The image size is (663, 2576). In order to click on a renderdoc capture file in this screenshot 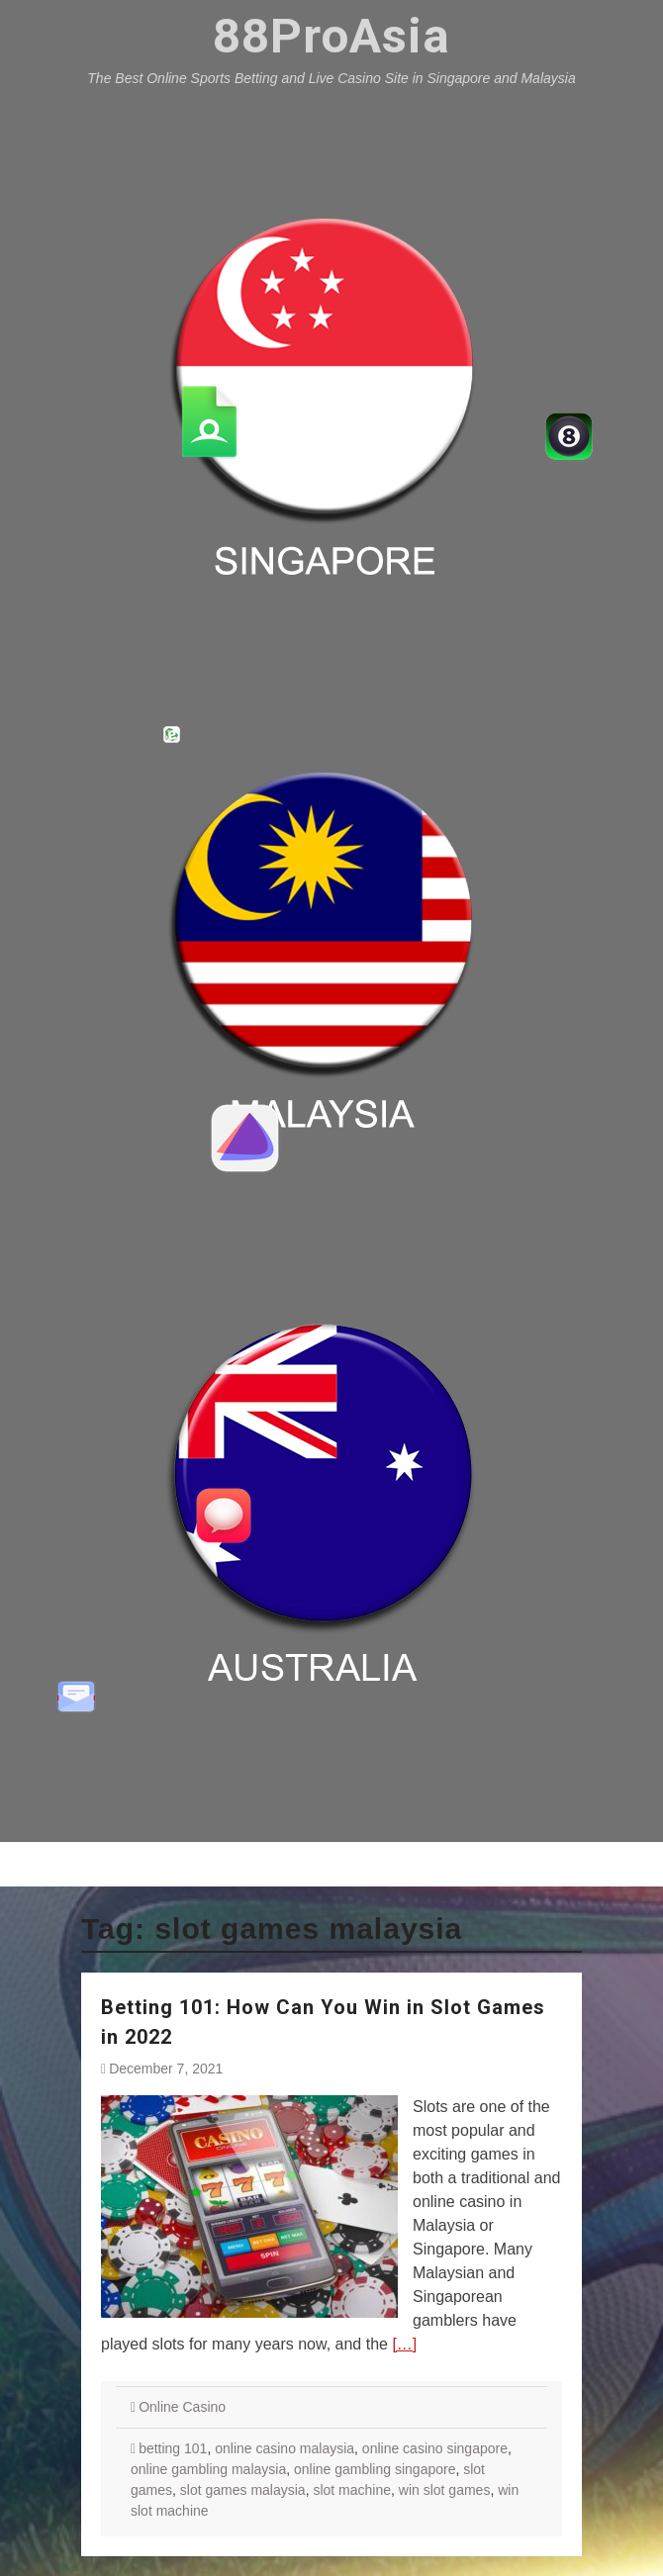, I will do `click(209, 422)`.